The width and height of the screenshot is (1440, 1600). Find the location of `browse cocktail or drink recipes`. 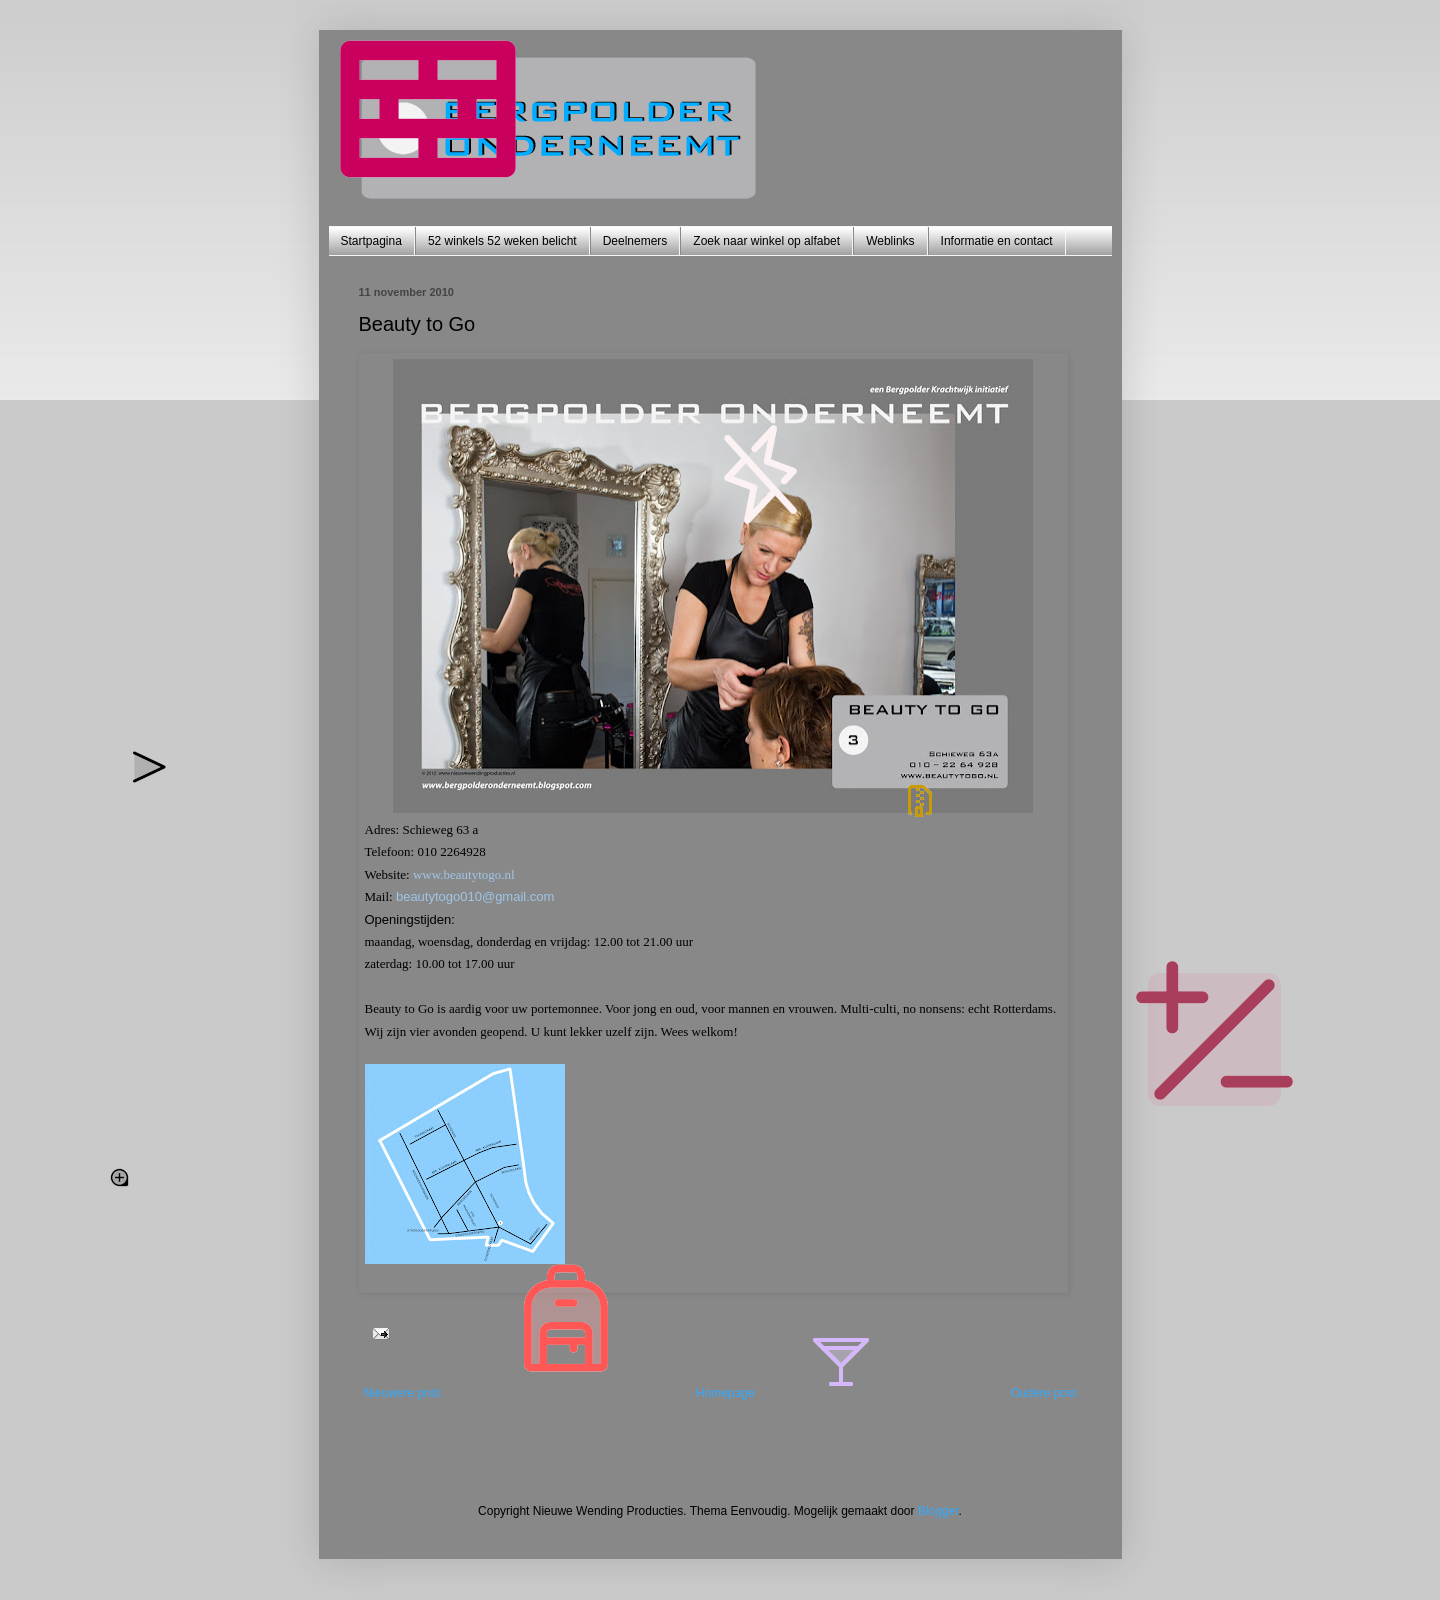

browse cocktail or drink recipes is located at coordinates (841, 1362).